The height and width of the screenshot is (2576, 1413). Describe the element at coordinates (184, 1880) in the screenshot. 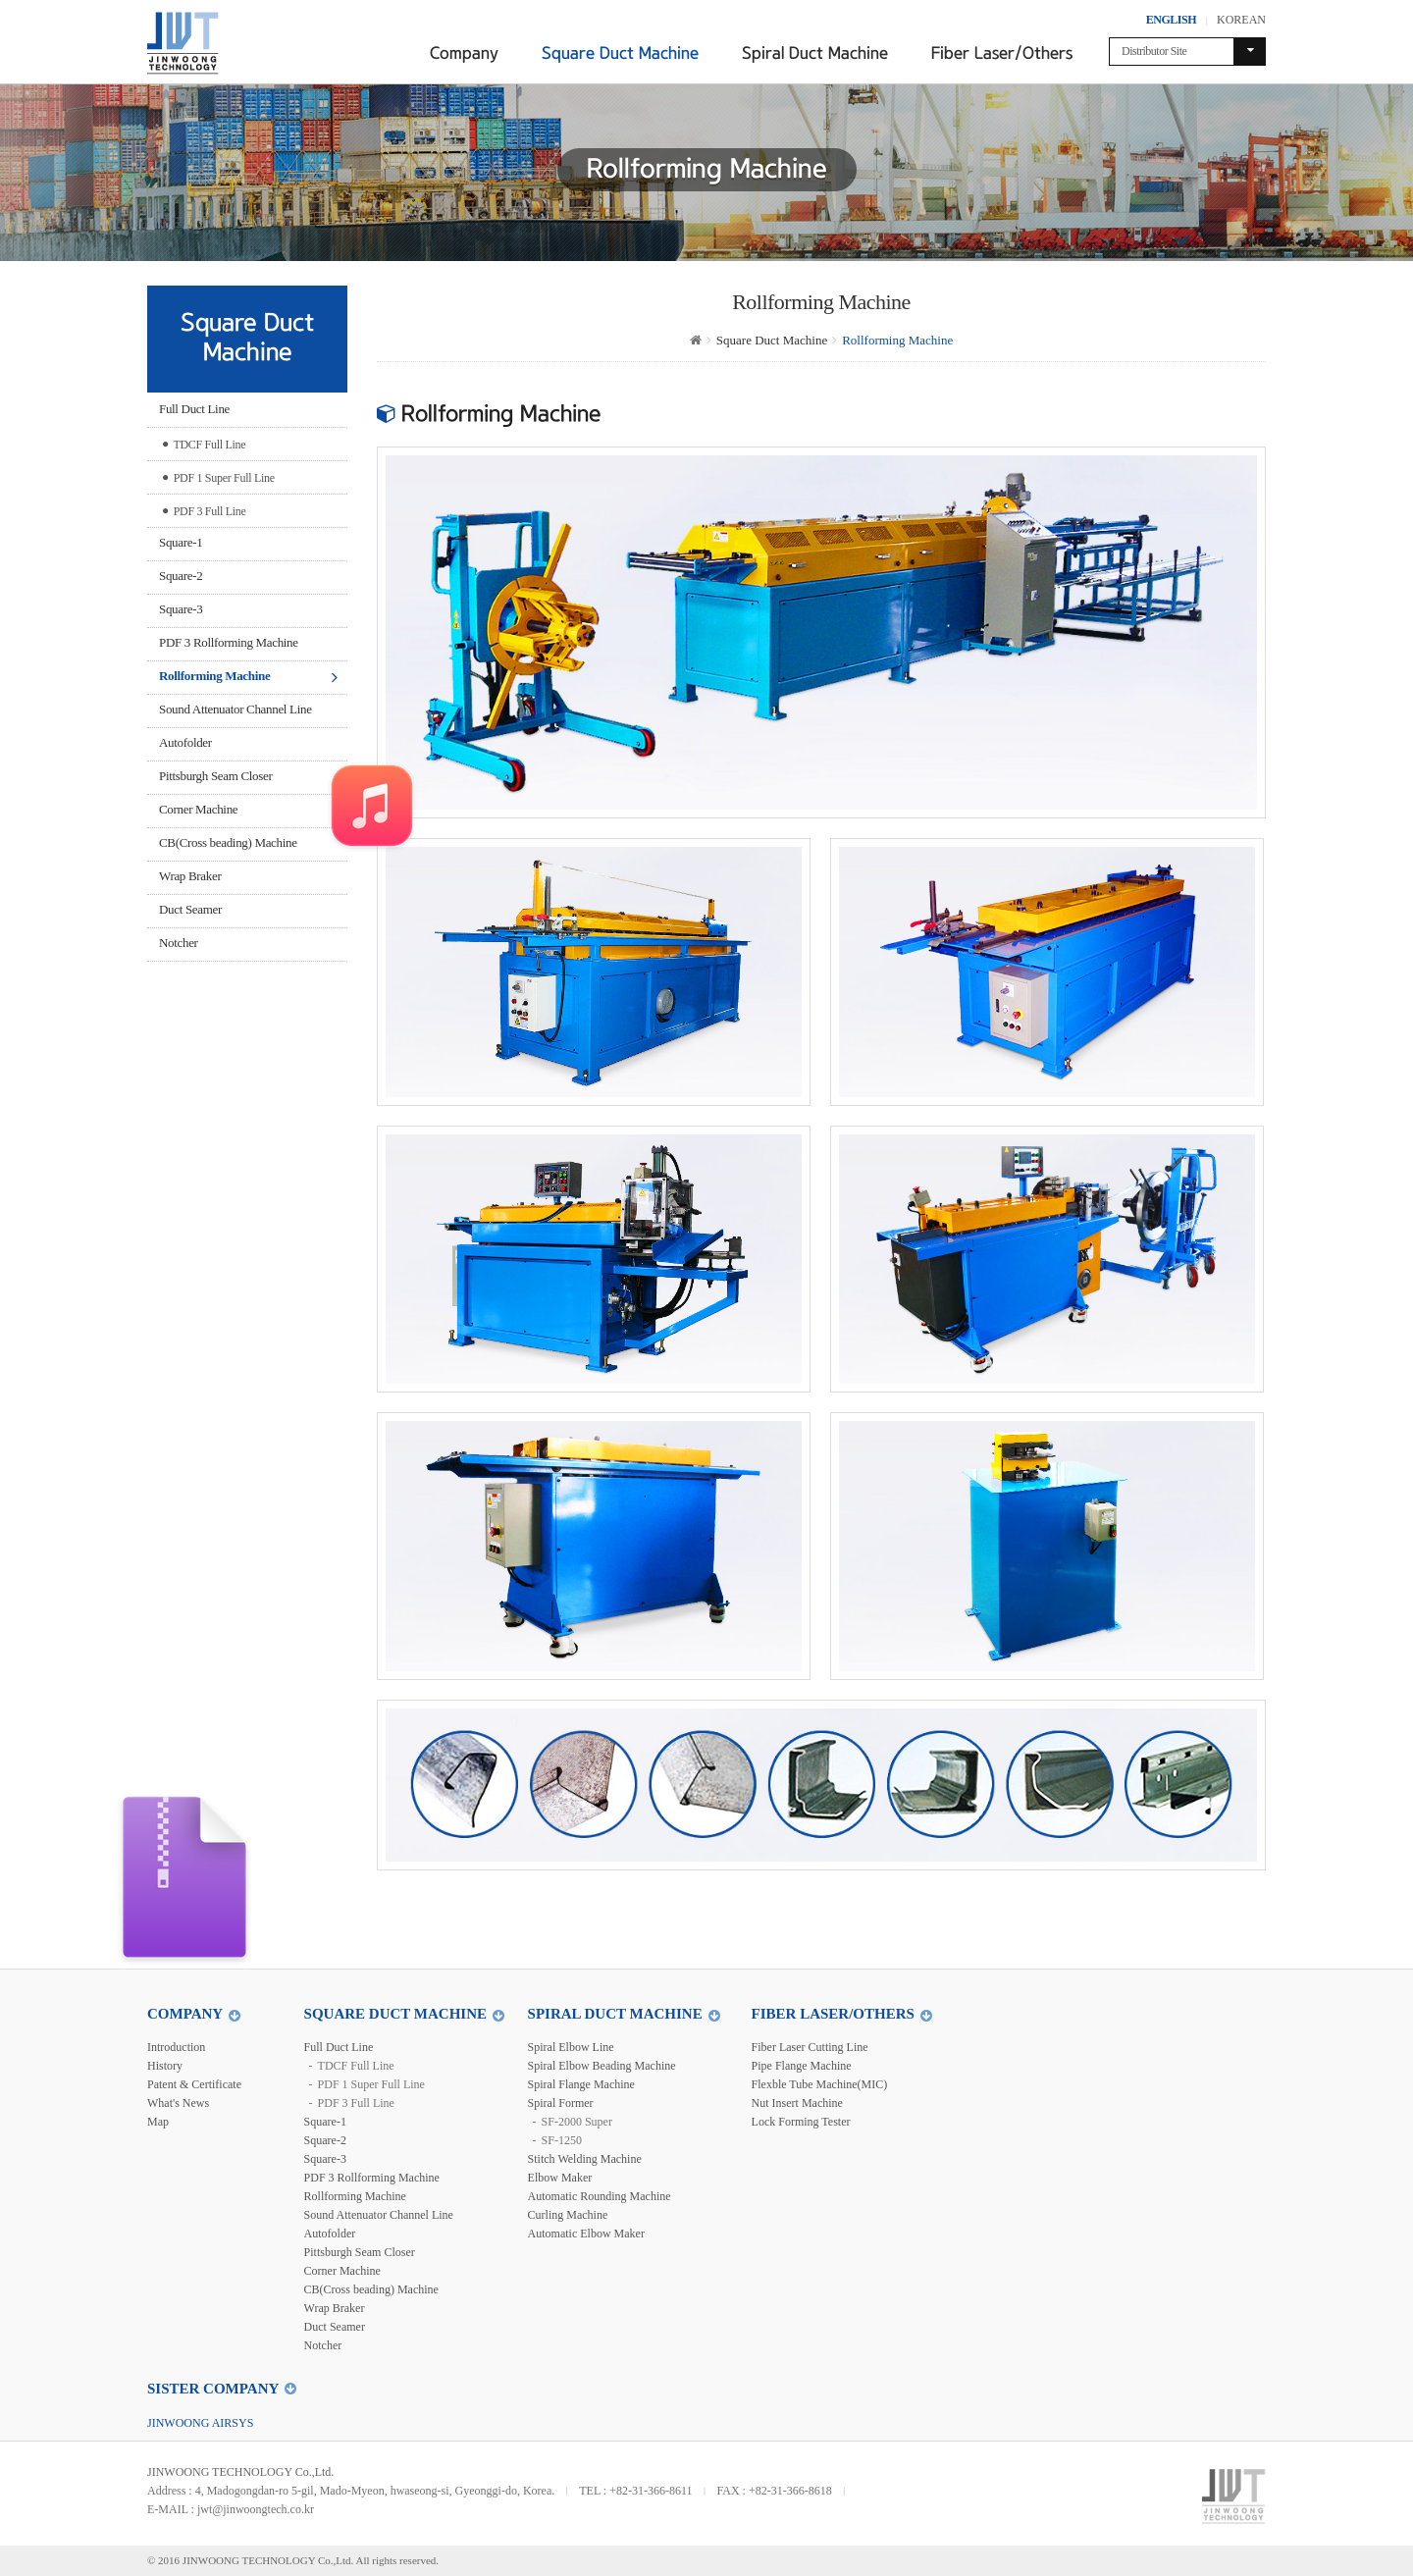

I see `a bzip-compressed tar archive file` at that location.